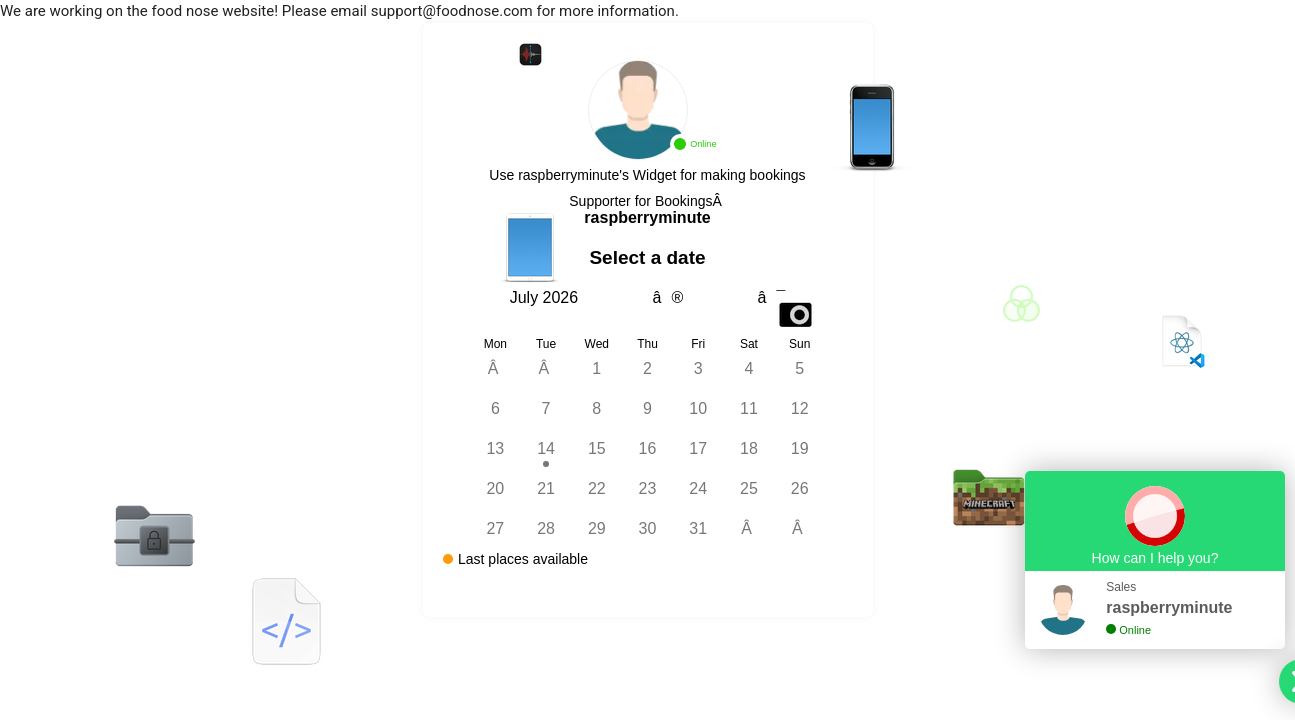 The height and width of the screenshot is (720, 1295). What do you see at coordinates (530, 248) in the screenshot?
I see `view connected iPad Air device` at bounding box center [530, 248].